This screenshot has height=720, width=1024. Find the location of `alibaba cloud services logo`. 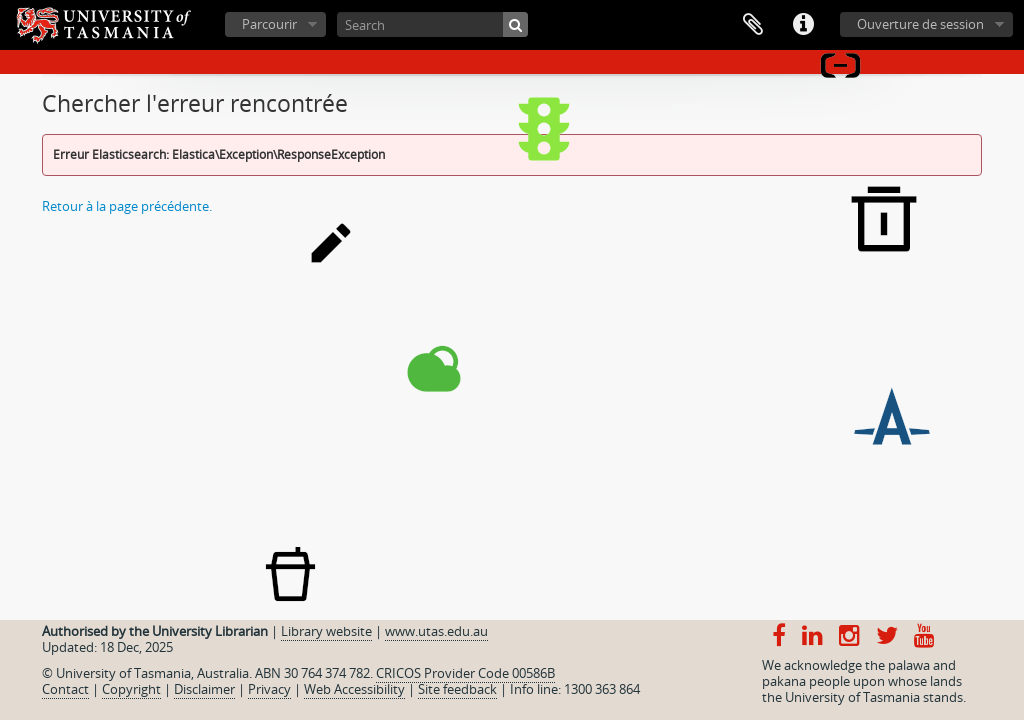

alibaba cloud services logo is located at coordinates (840, 65).